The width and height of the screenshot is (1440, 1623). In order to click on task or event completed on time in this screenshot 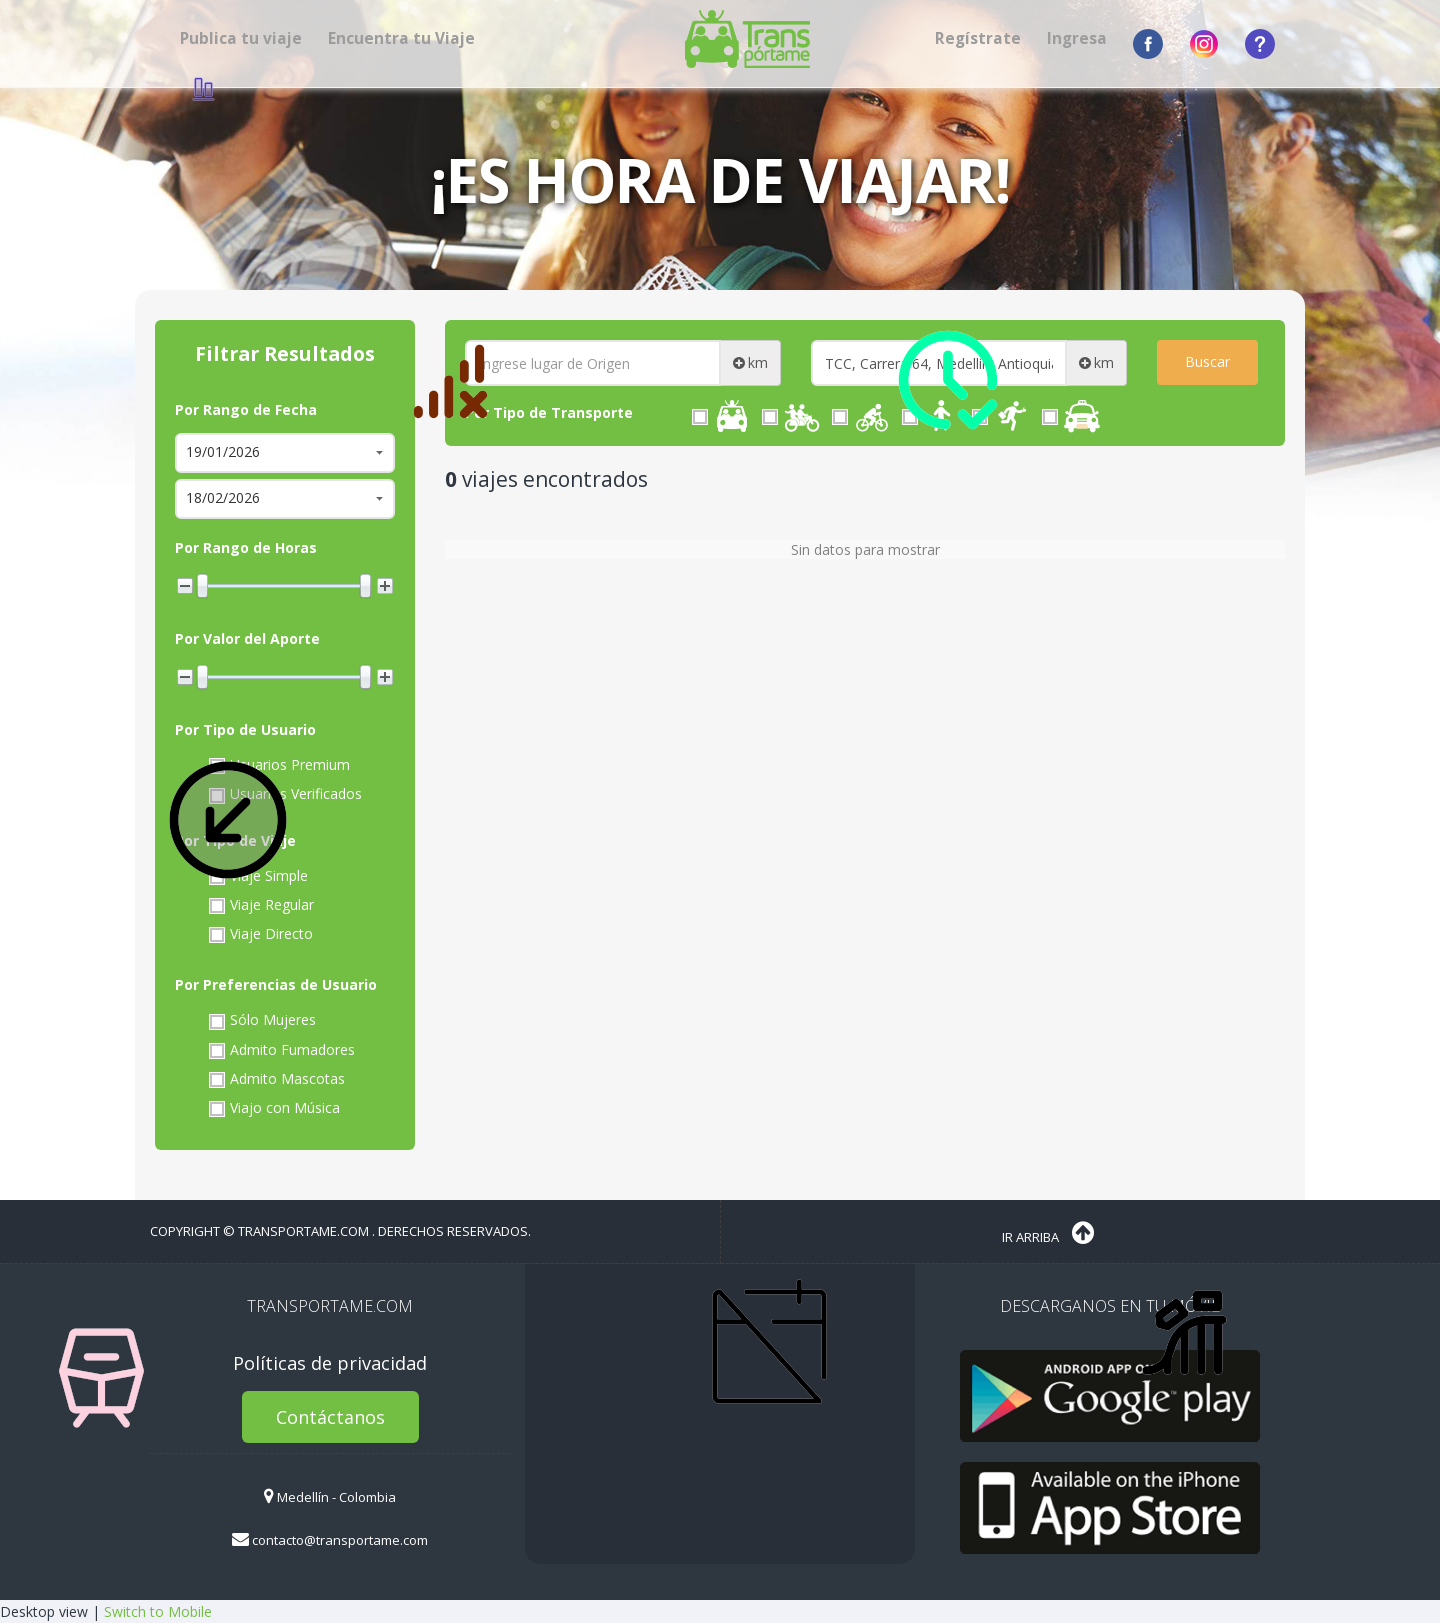, I will do `click(948, 380)`.